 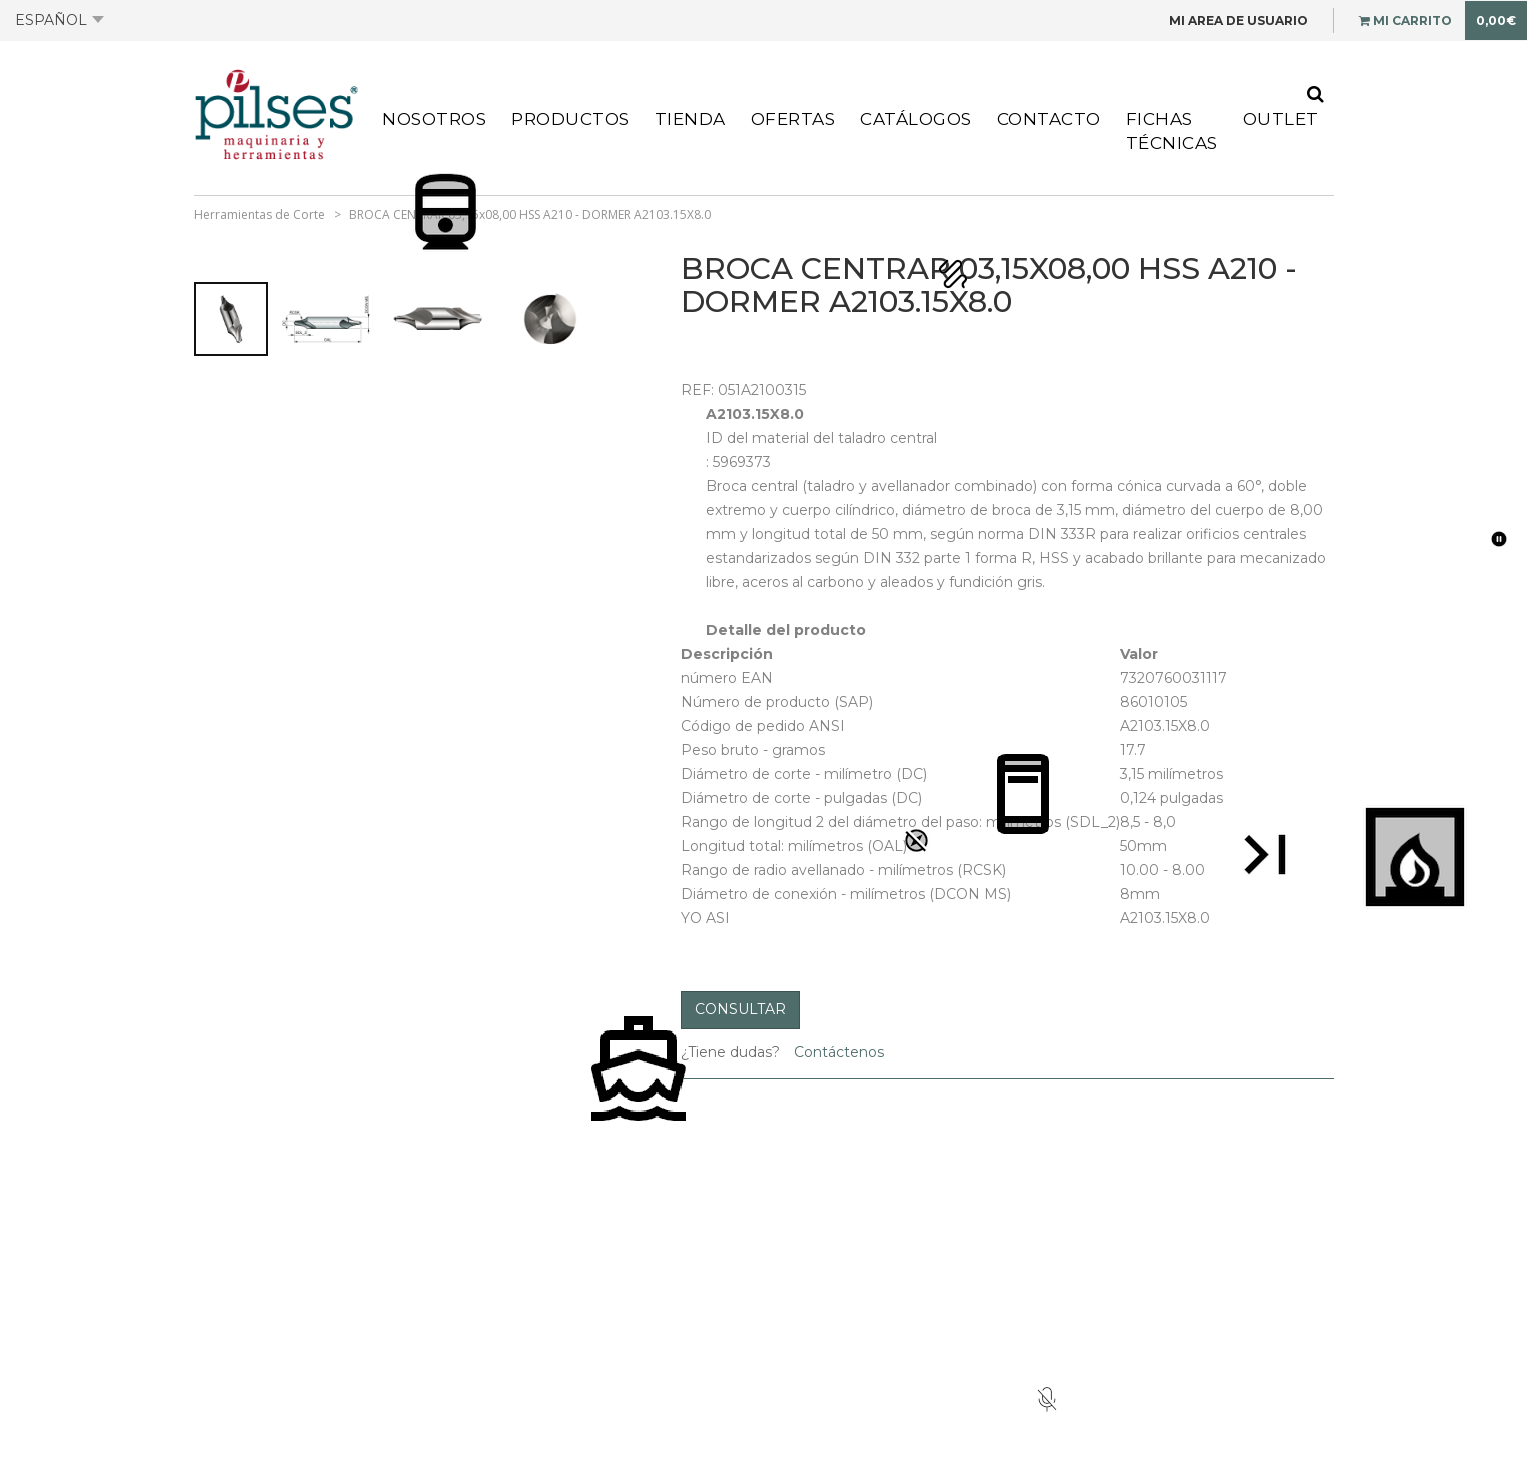 I want to click on go to the last page, so click(x=1265, y=854).